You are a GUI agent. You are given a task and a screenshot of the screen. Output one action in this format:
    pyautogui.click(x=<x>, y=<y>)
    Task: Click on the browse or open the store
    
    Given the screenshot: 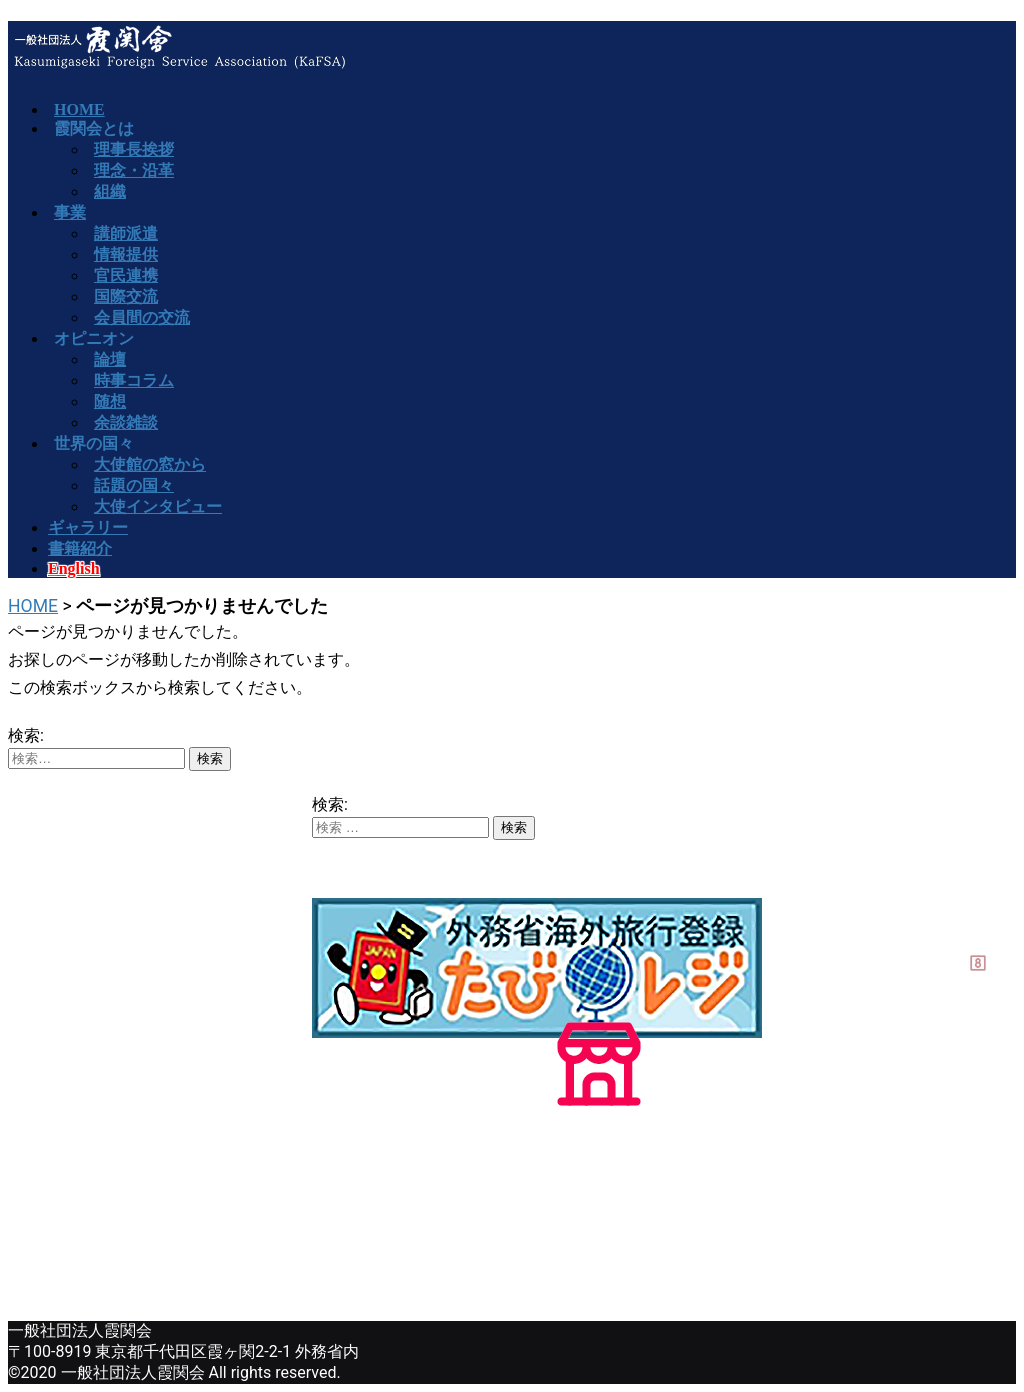 What is the action you would take?
    pyautogui.click(x=599, y=1064)
    